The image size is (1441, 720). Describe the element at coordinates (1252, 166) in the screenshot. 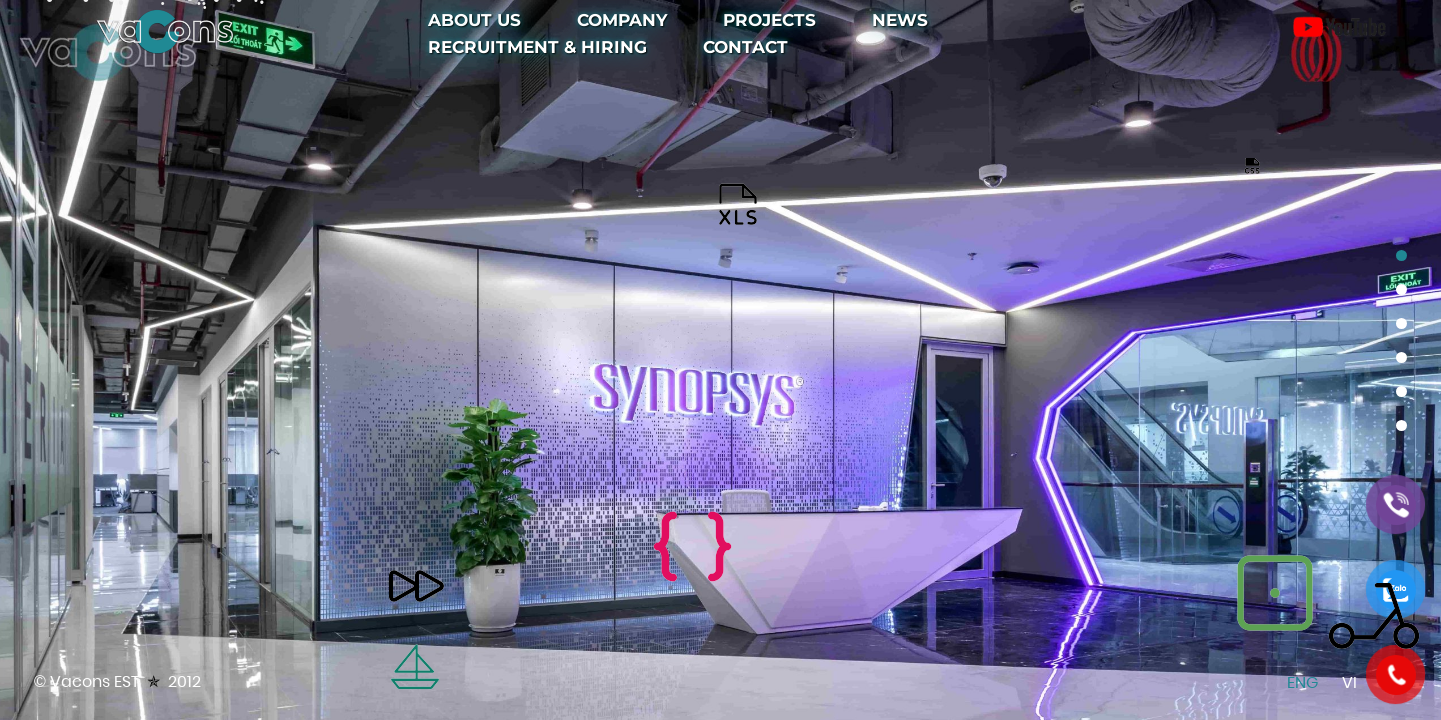

I see `a CSS stylesheet file` at that location.